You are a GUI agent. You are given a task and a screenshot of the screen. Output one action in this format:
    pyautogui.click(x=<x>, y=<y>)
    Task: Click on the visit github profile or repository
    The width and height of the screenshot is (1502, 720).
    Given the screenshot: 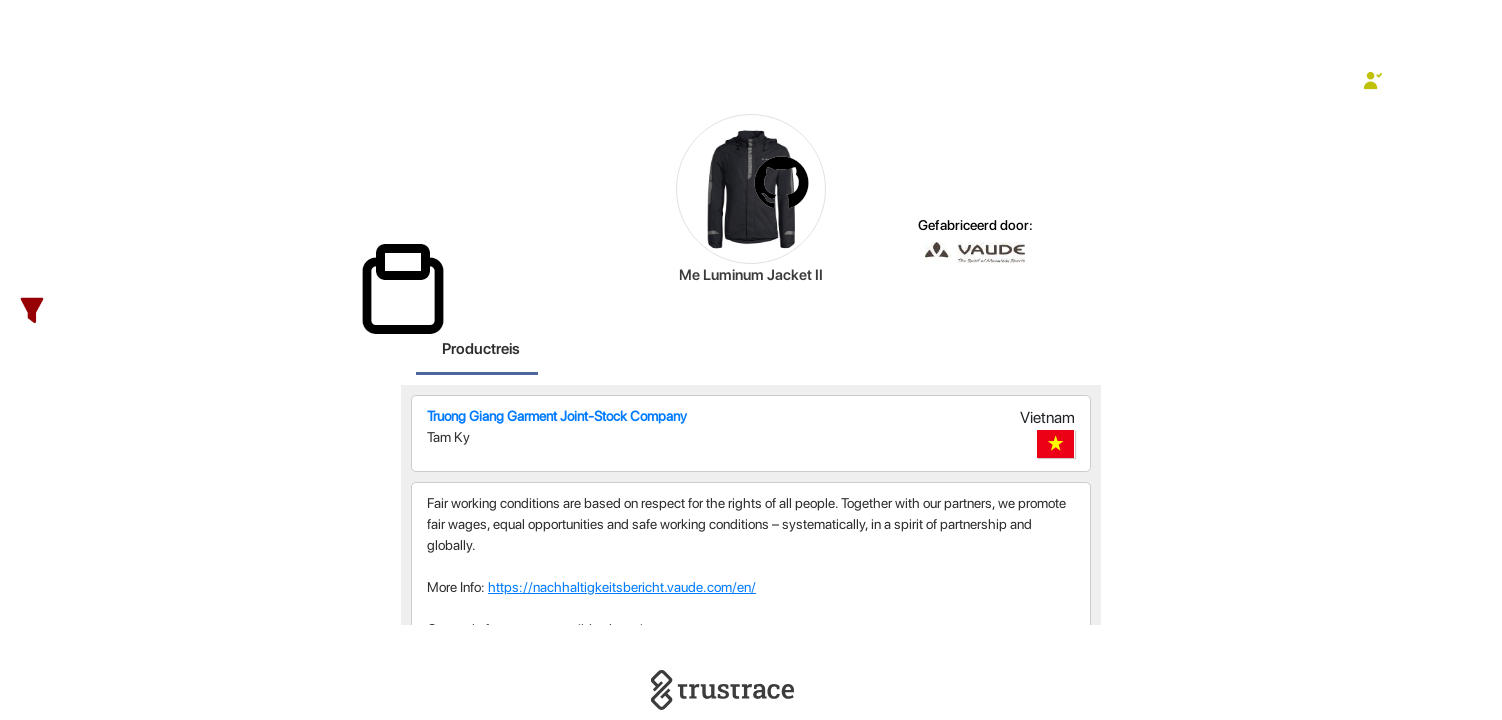 What is the action you would take?
    pyautogui.click(x=781, y=183)
    